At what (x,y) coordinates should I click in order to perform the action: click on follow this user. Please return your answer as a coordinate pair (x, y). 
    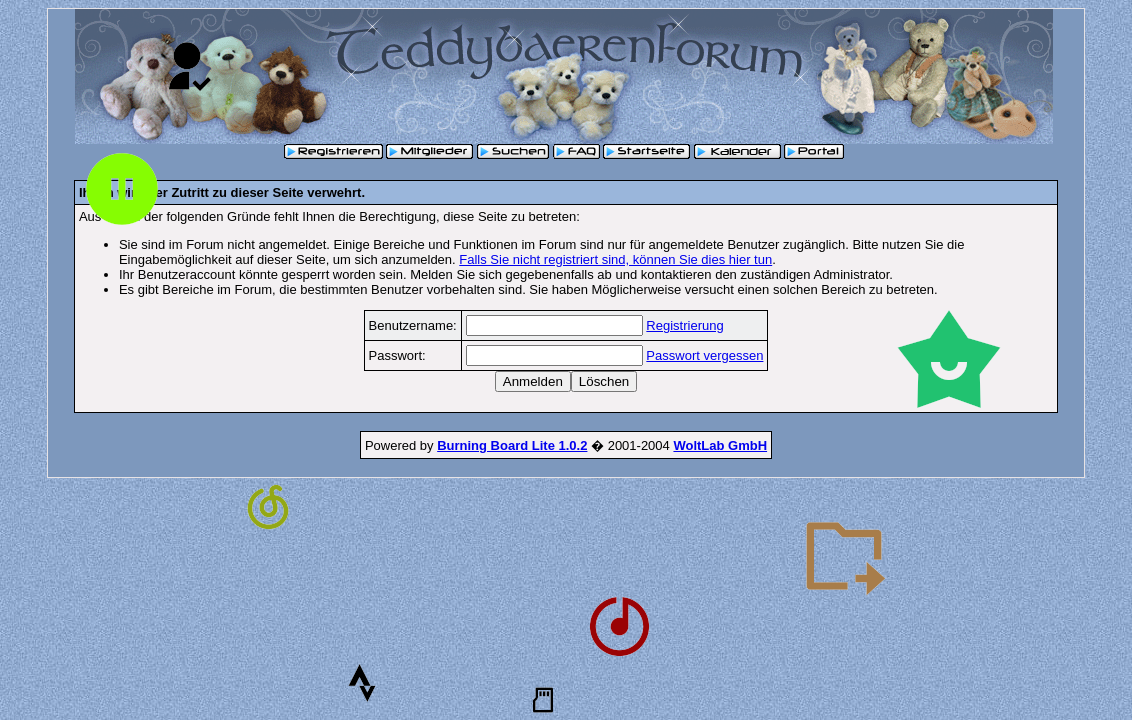
    Looking at the image, I should click on (187, 67).